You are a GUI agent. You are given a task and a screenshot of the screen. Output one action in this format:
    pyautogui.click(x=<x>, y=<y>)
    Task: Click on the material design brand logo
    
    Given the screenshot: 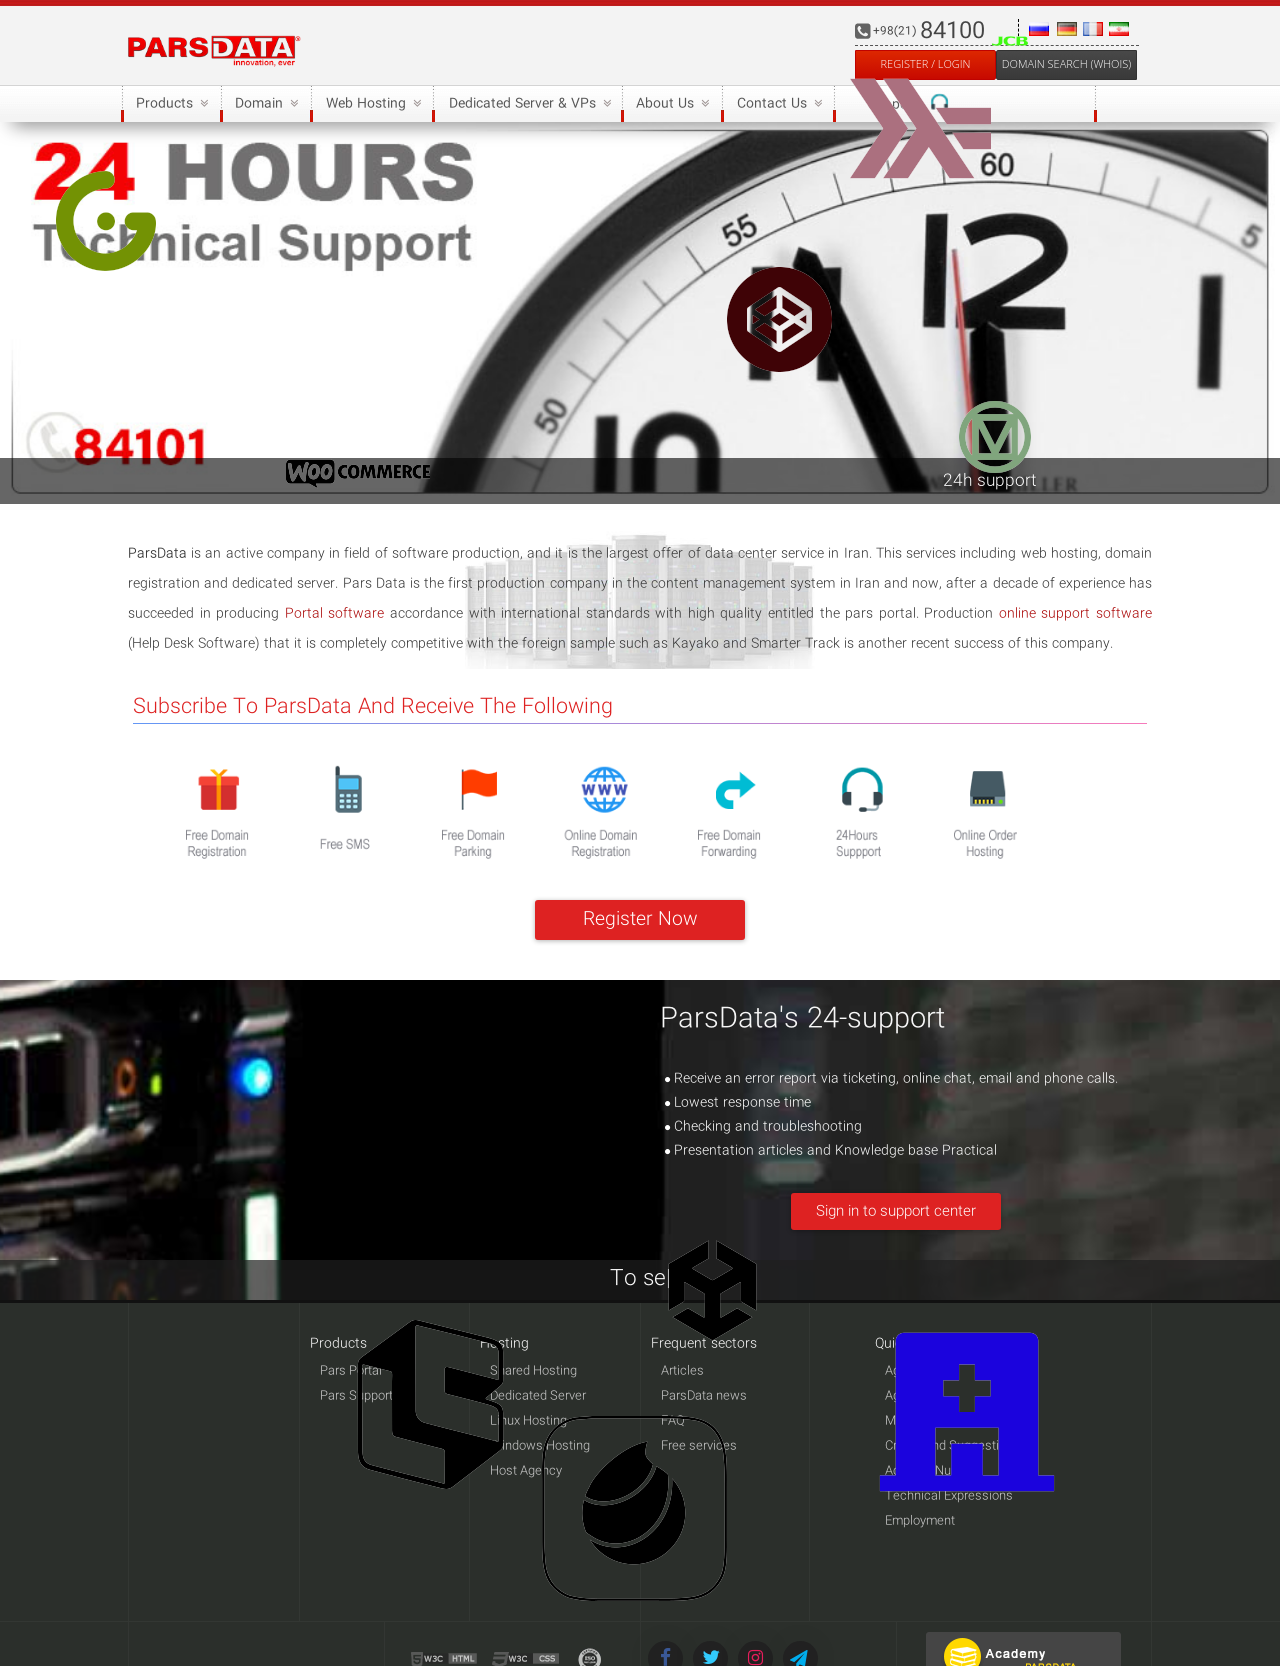 What is the action you would take?
    pyautogui.click(x=995, y=437)
    